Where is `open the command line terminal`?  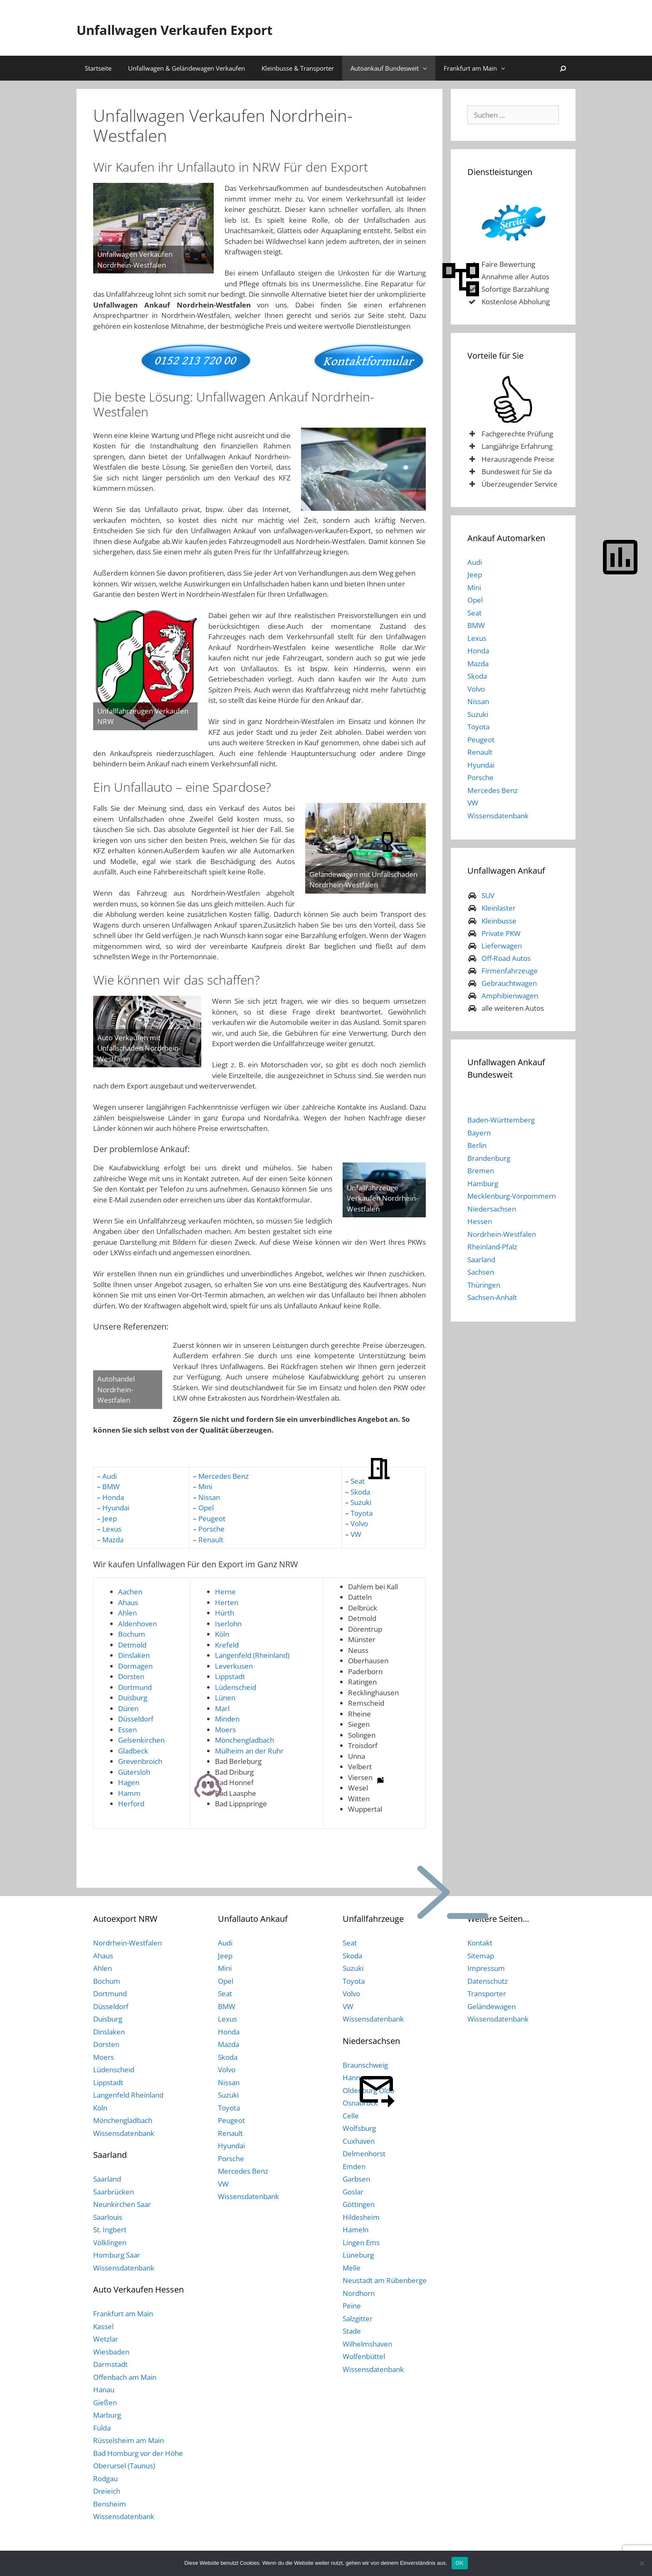 open the command line terminal is located at coordinates (453, 1892).